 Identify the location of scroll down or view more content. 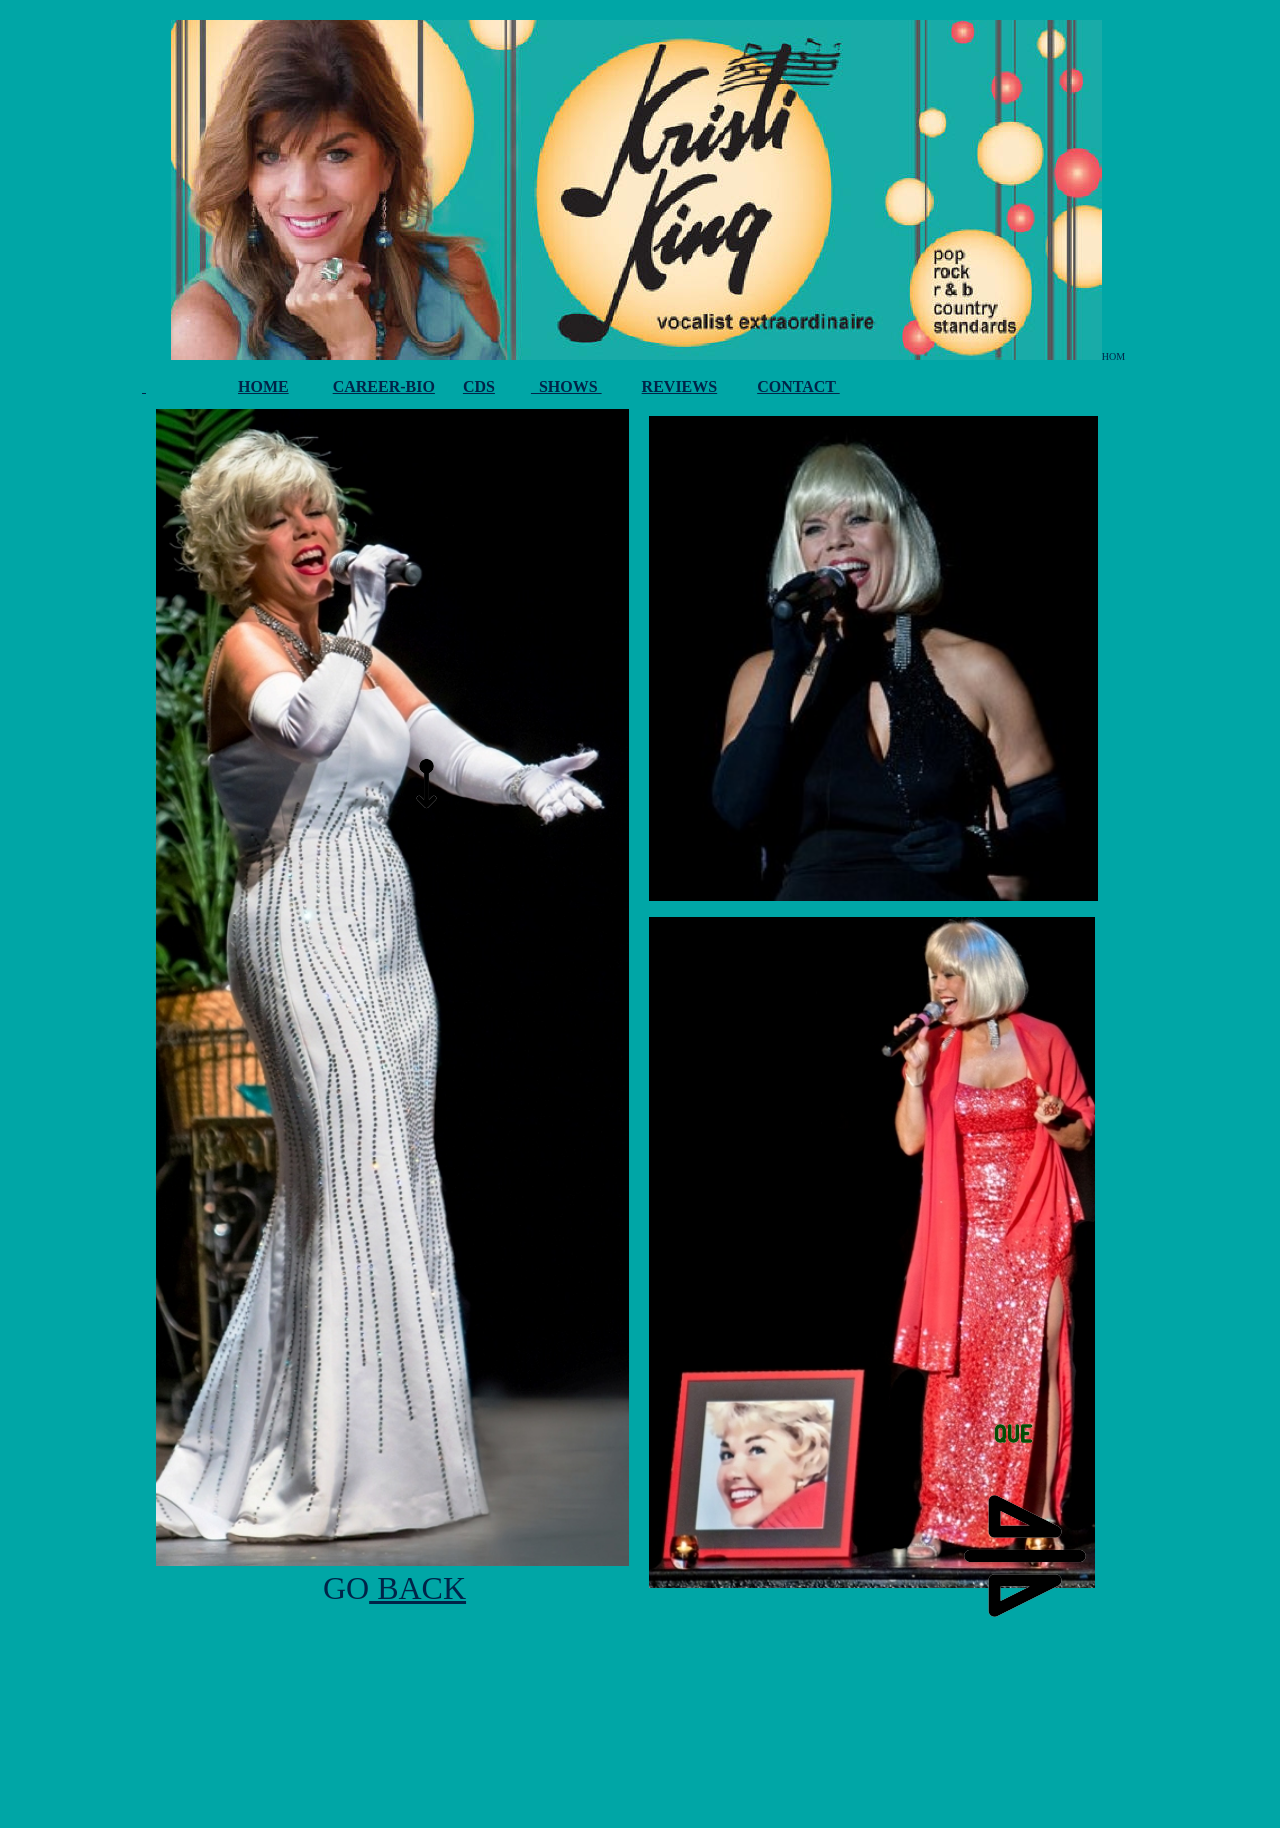
(426, 783).